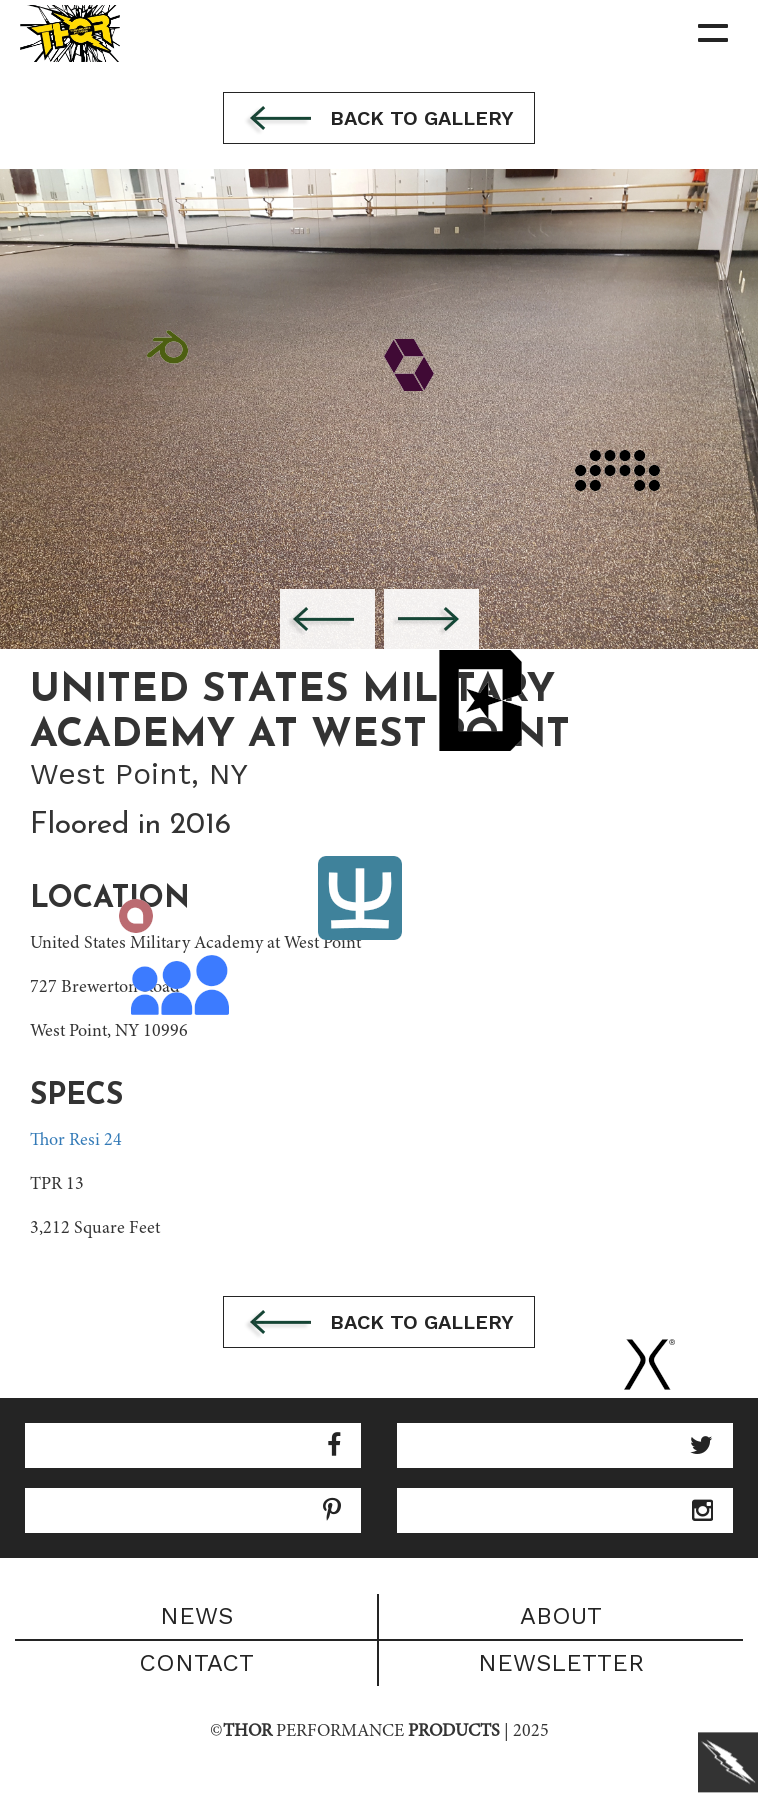 The width and height of the screenshot is (758, 1802). Describe the element at coordinates (167, 347) in the screenshot. I see `open blender 3D modeling application` at that location.